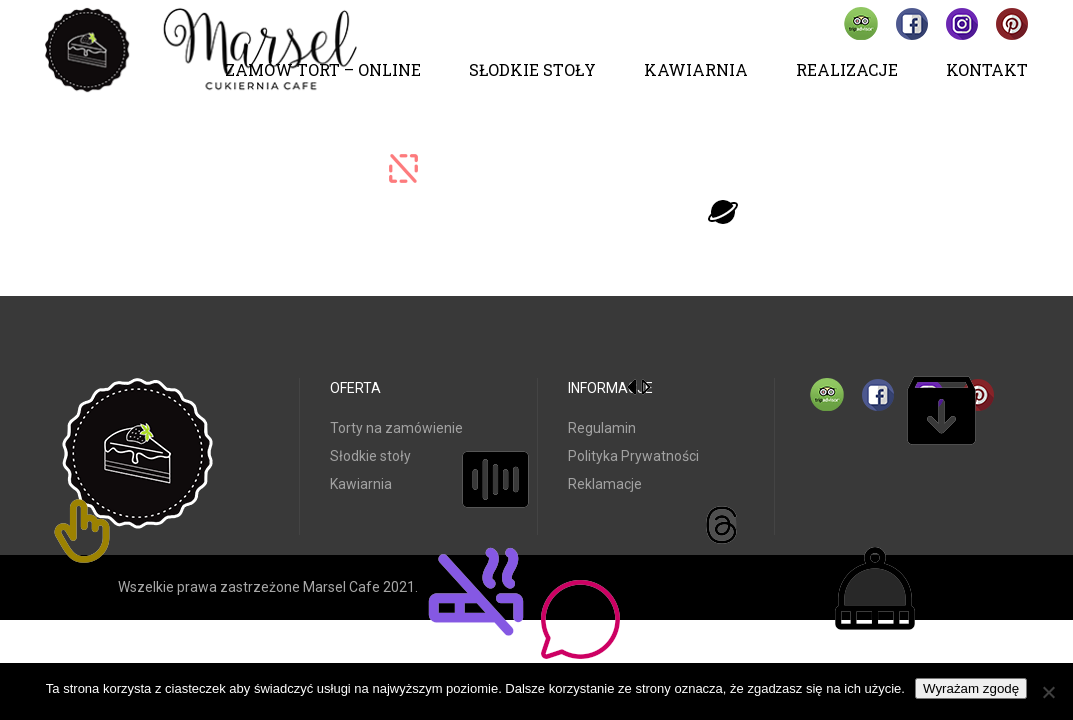 This screenshot has height=720, width=1073. What do you see at coordinates (82, 531) in the screenshot?
I see `tap or click to interact` at bounding box center [82, 531].